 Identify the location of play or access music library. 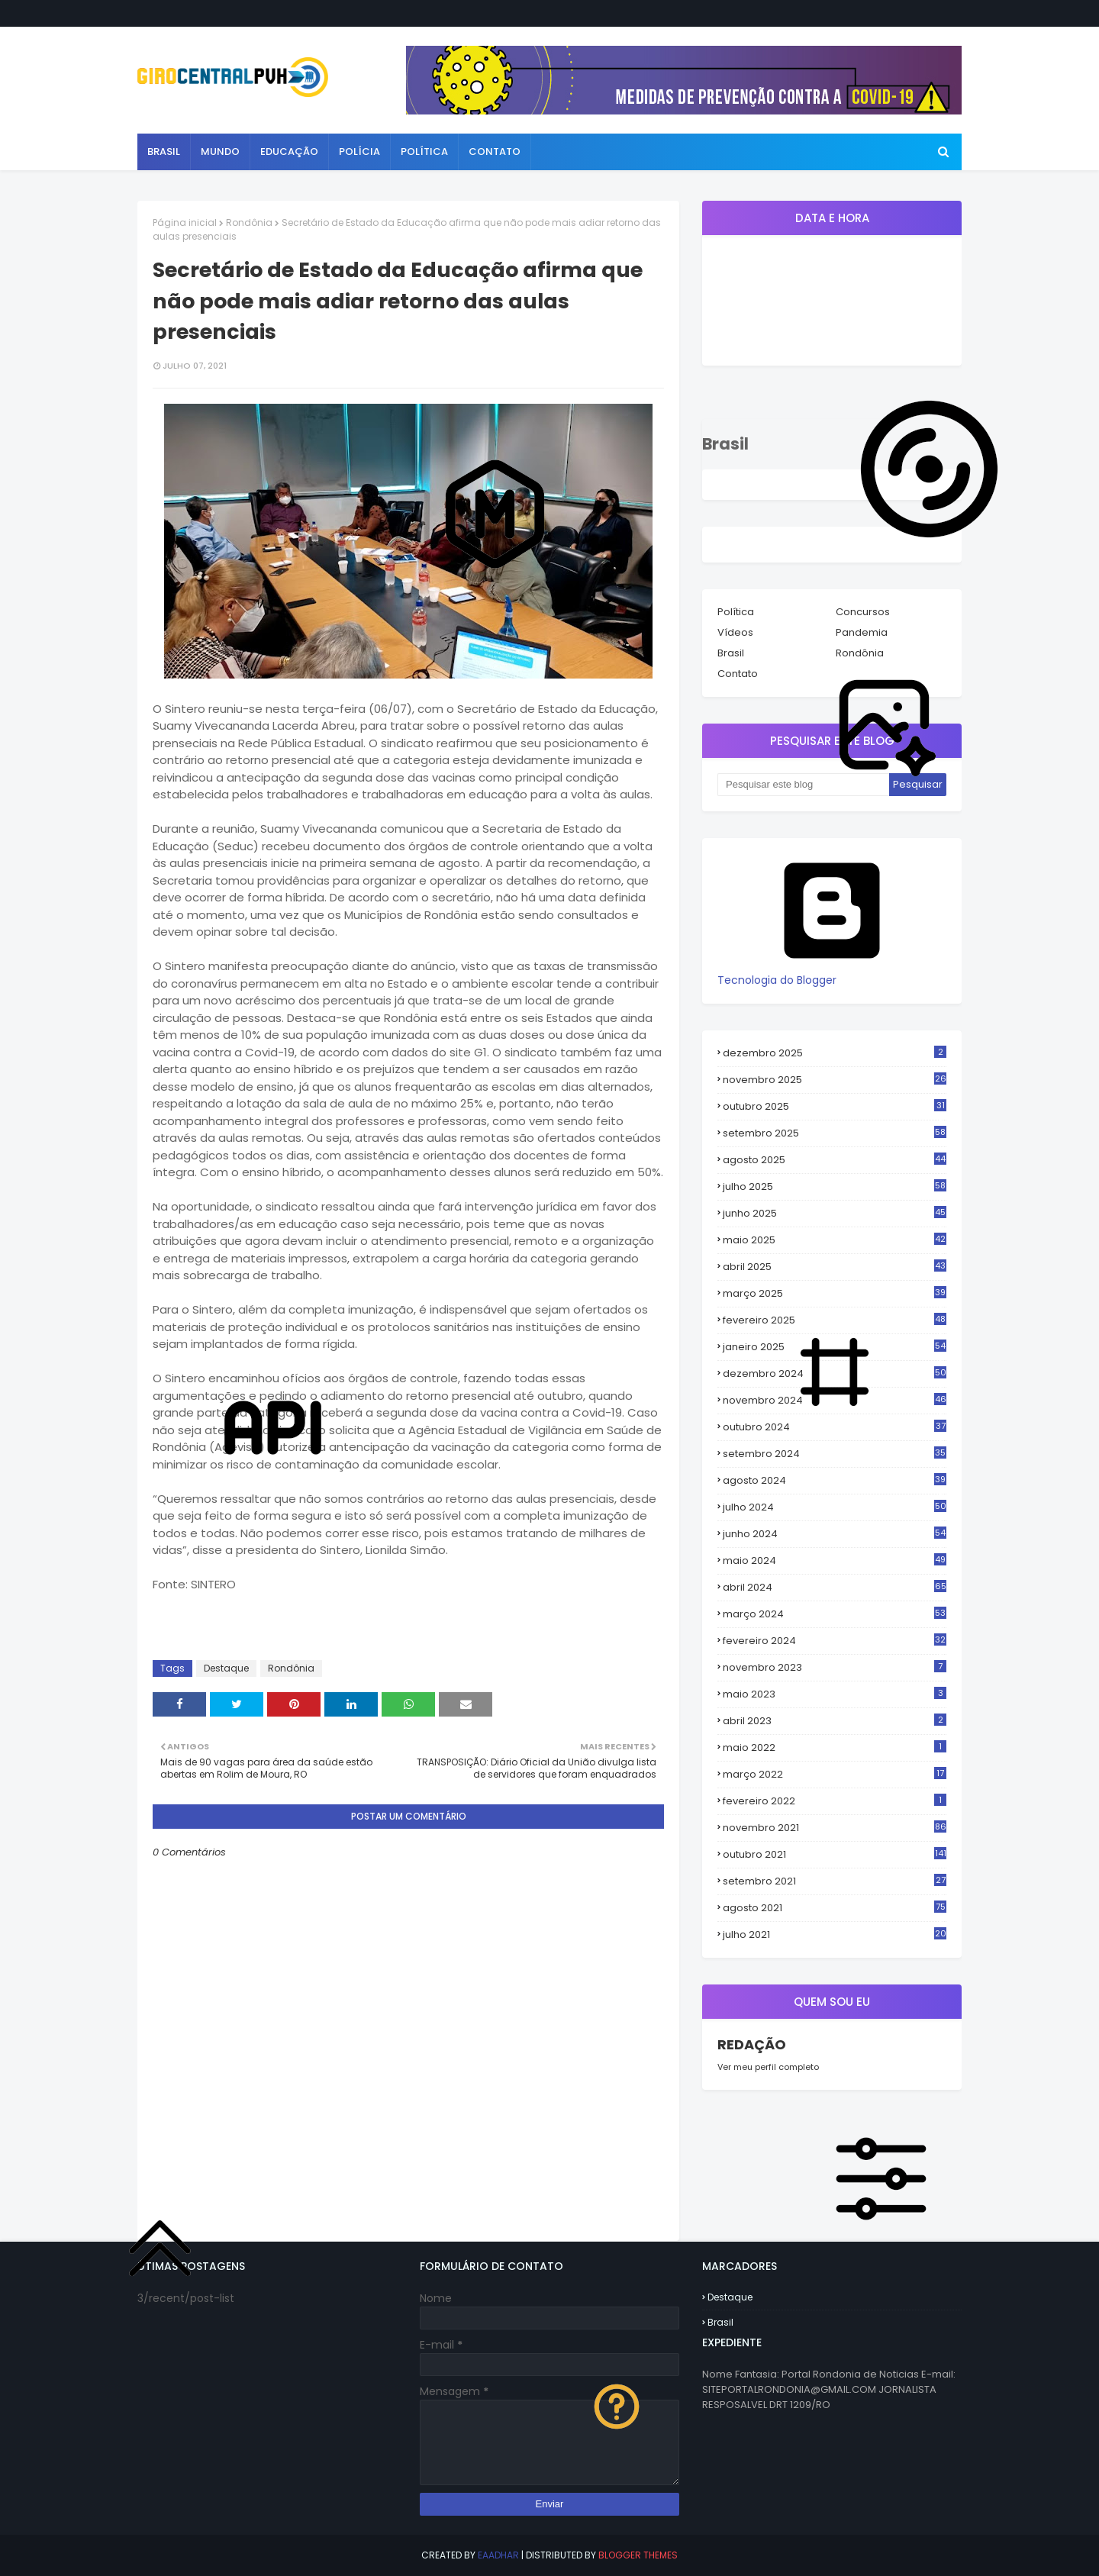
(929, 469).